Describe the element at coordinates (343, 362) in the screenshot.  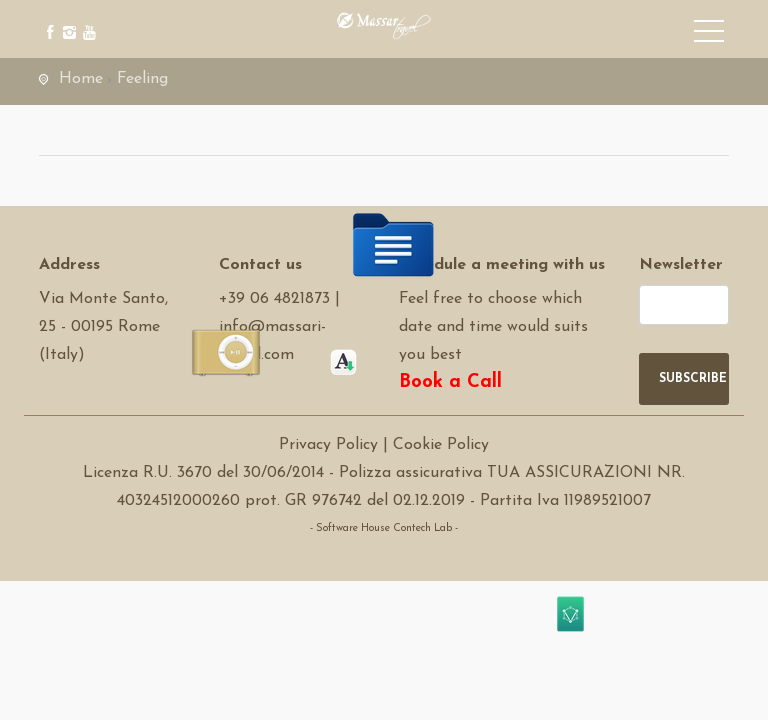
I see `download and install new fonts` at that location.